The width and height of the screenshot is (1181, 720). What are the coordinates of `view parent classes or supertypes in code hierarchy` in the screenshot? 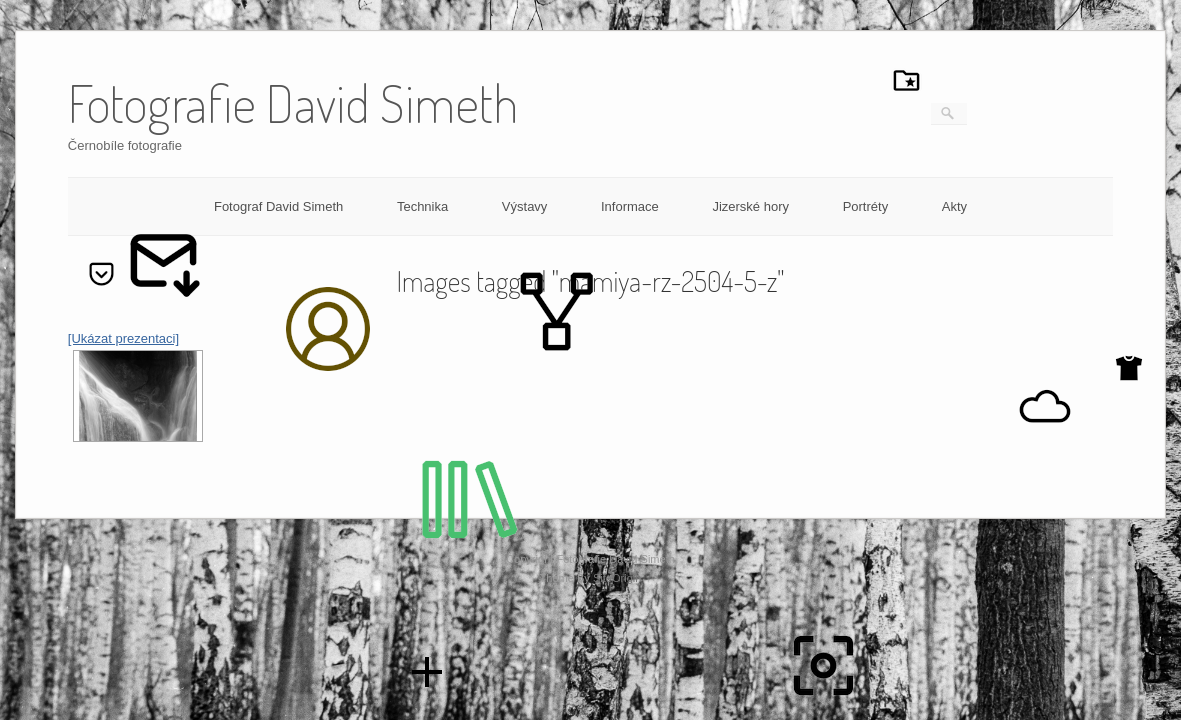 It's located at (559, 311).